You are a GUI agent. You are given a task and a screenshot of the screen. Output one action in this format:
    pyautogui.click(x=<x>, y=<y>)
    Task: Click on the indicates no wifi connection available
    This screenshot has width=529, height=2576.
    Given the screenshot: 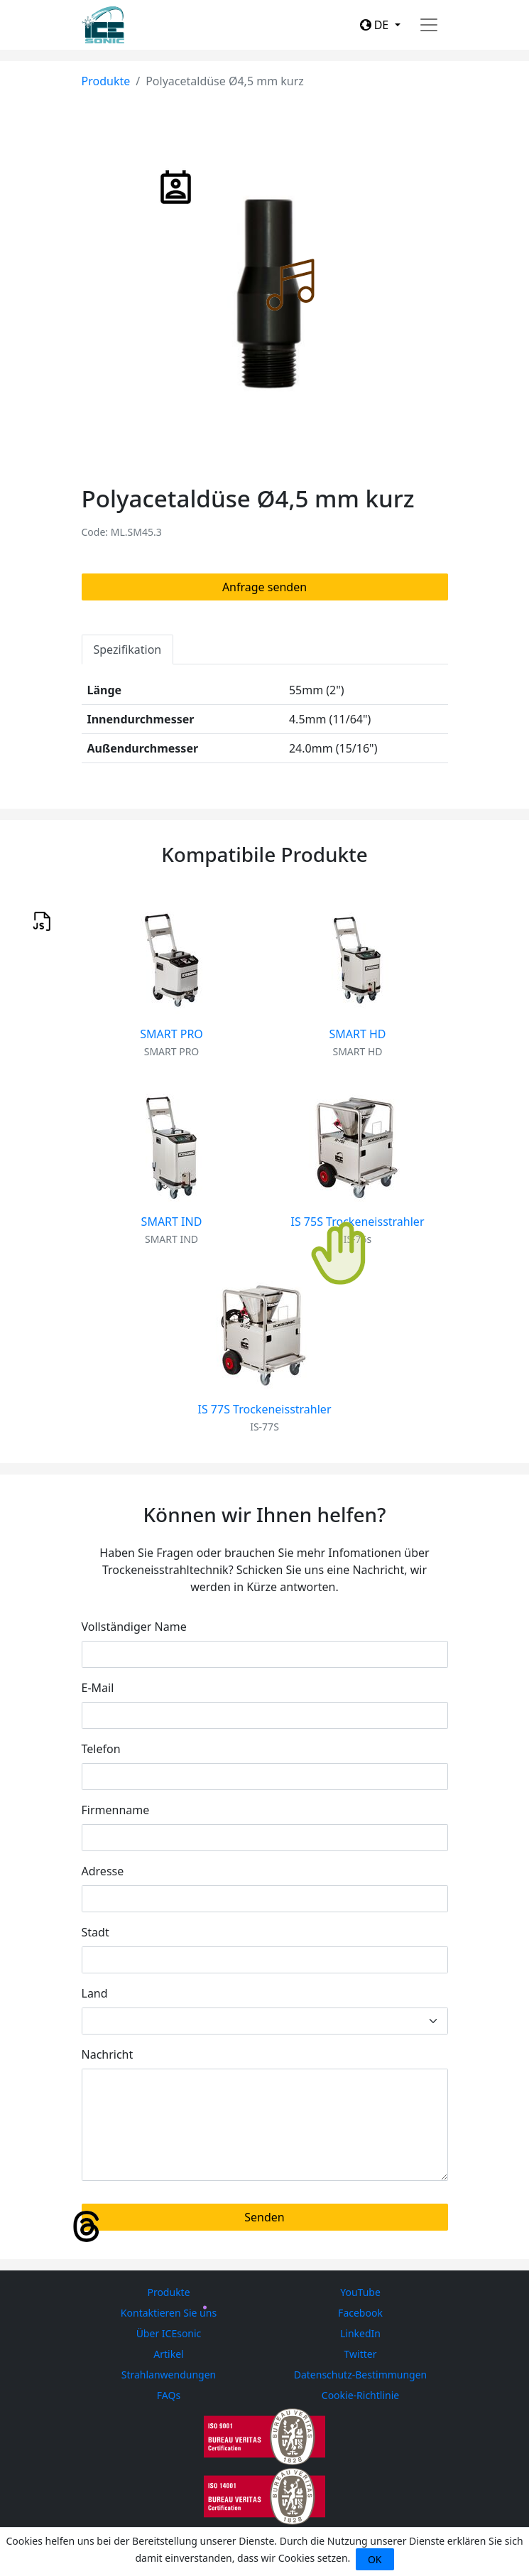 What is the action you would take?
    pyautogui.click(x=204, y=2297)
    